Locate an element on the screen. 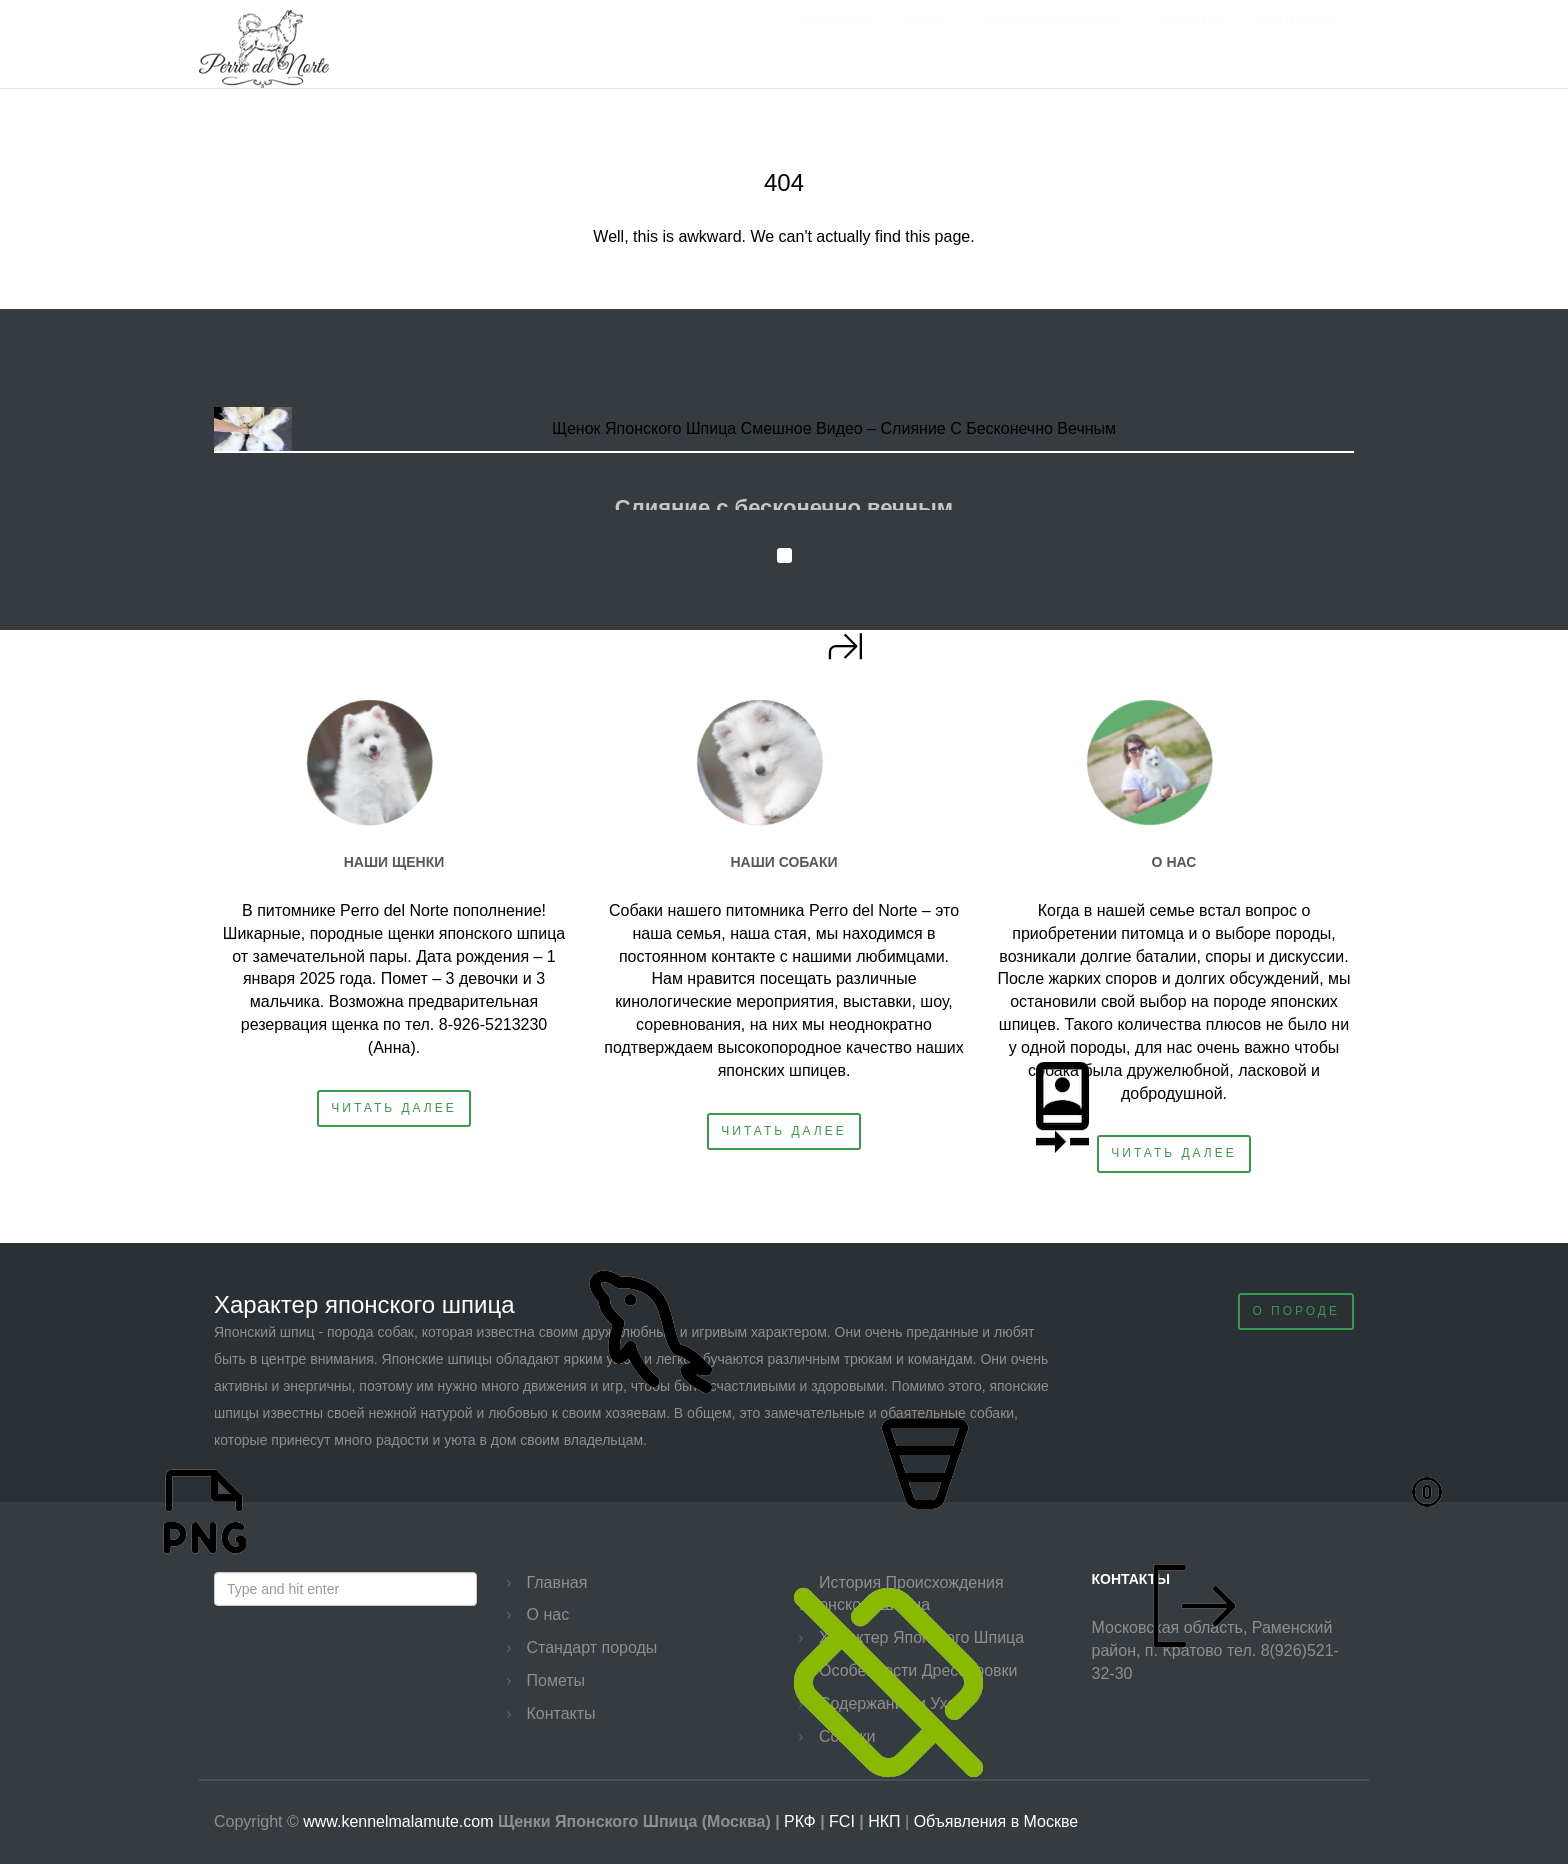 Image resolution: width=1568 pixels, height=1864 pixels. connect to mysql database is located at coordinates (648, 1329).